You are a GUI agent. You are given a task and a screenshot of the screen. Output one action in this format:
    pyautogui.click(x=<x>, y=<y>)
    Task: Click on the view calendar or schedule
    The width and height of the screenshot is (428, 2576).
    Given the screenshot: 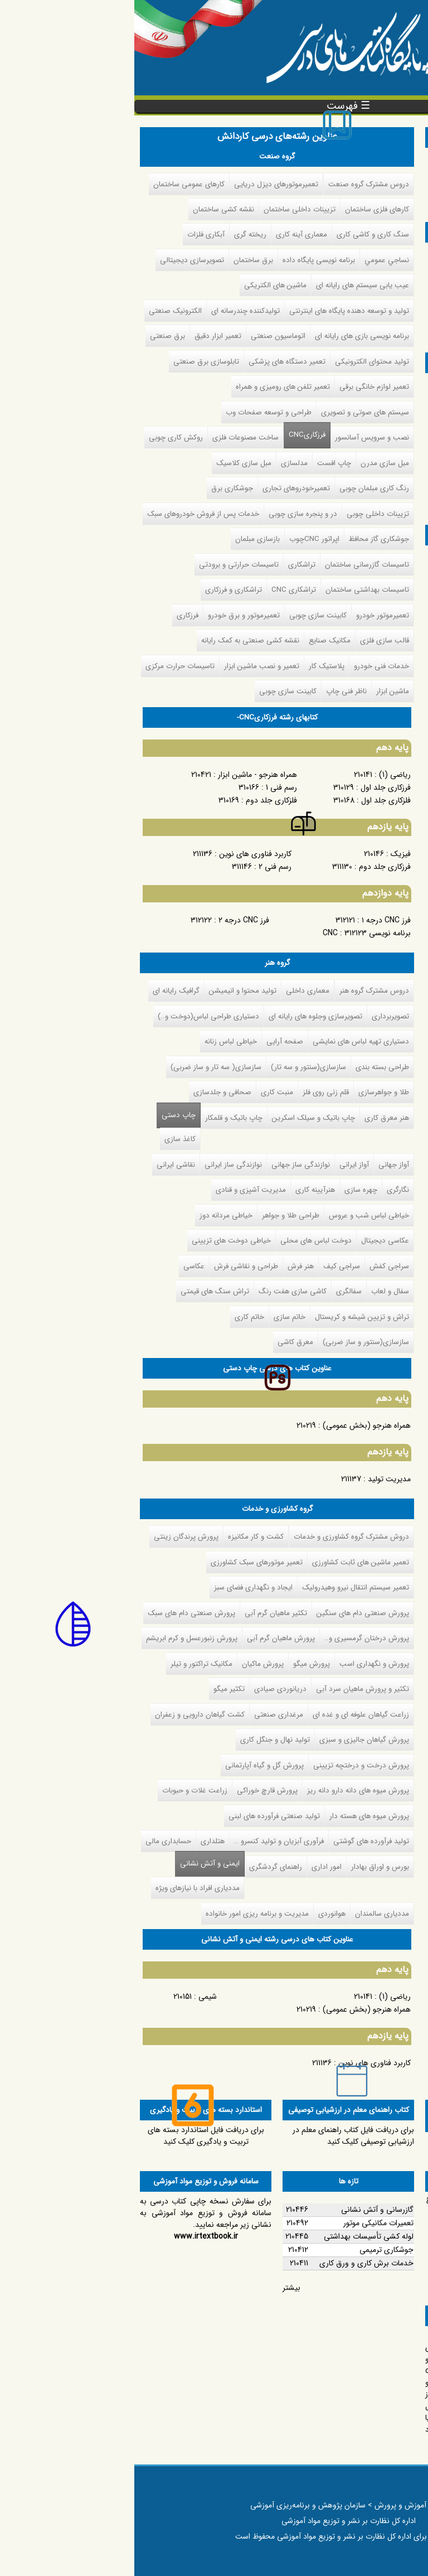 What is the action you would take?
    pyautogui.click(x=352, y=2081)
    